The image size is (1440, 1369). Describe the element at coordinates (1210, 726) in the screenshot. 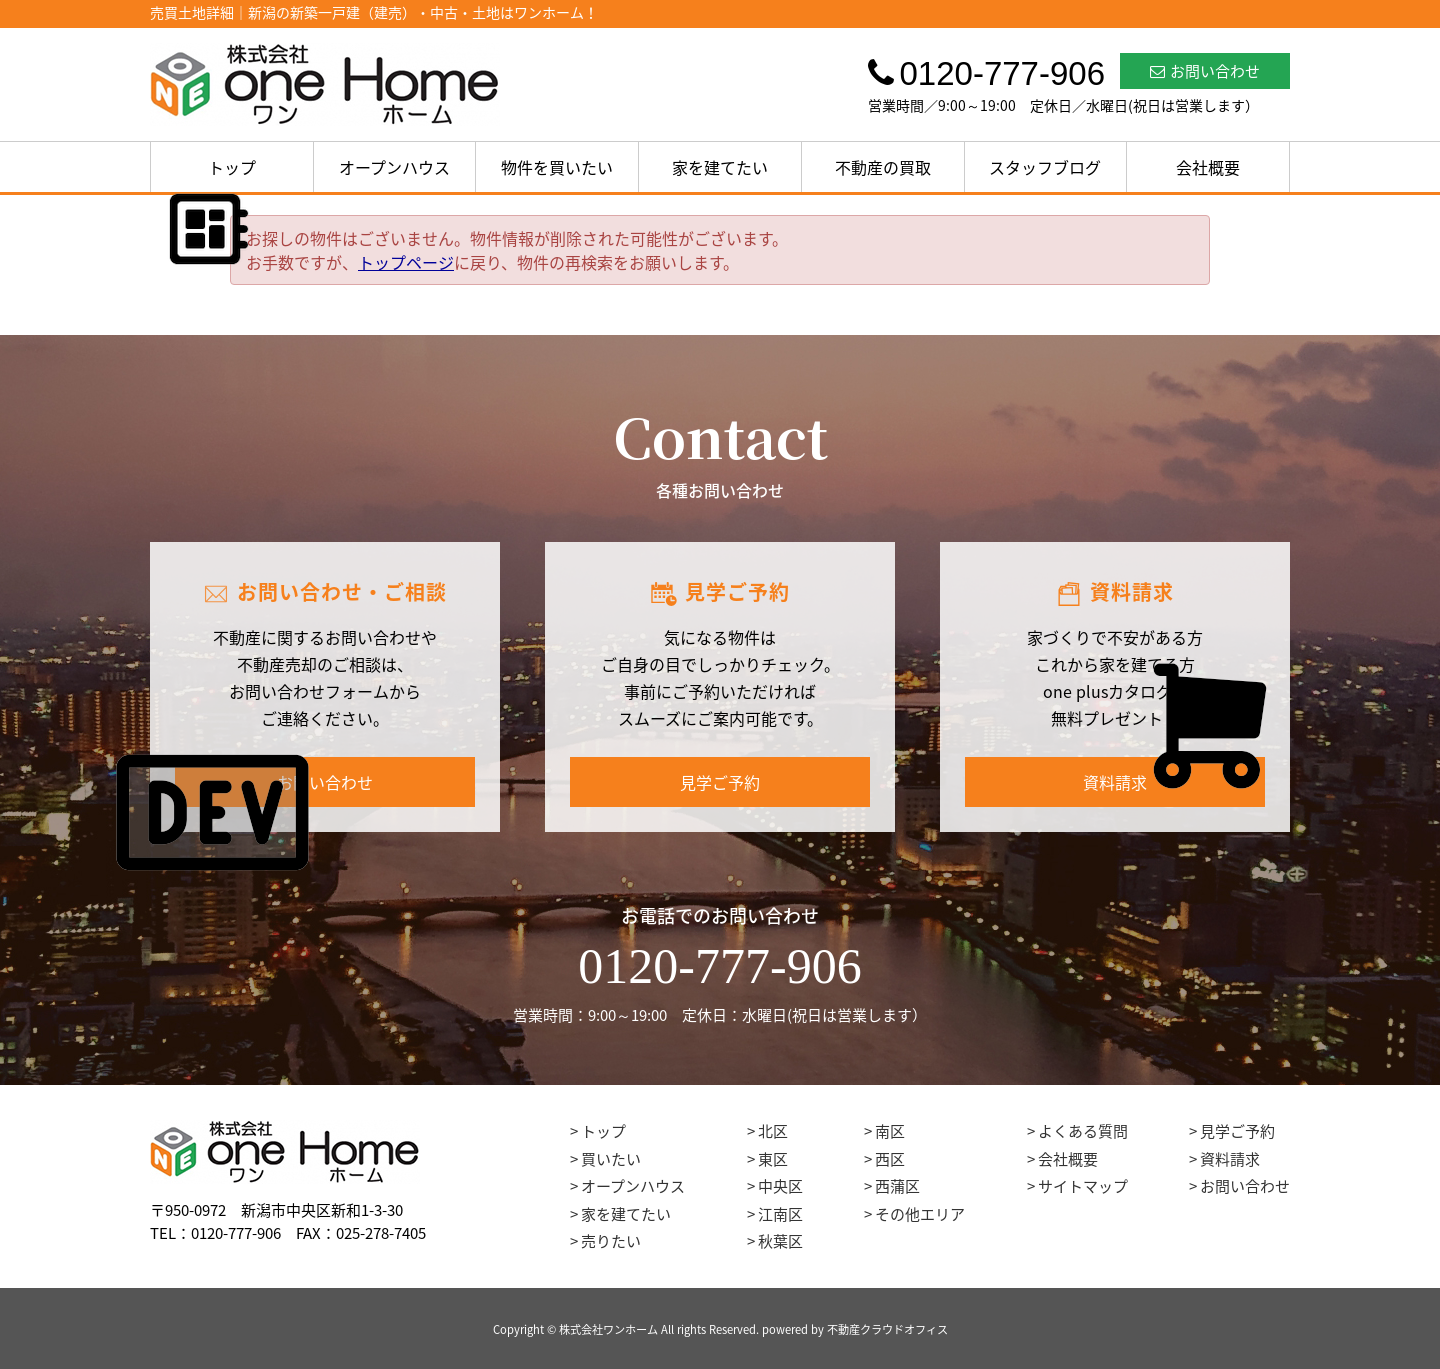

I see `view your shopping cart` at that location.